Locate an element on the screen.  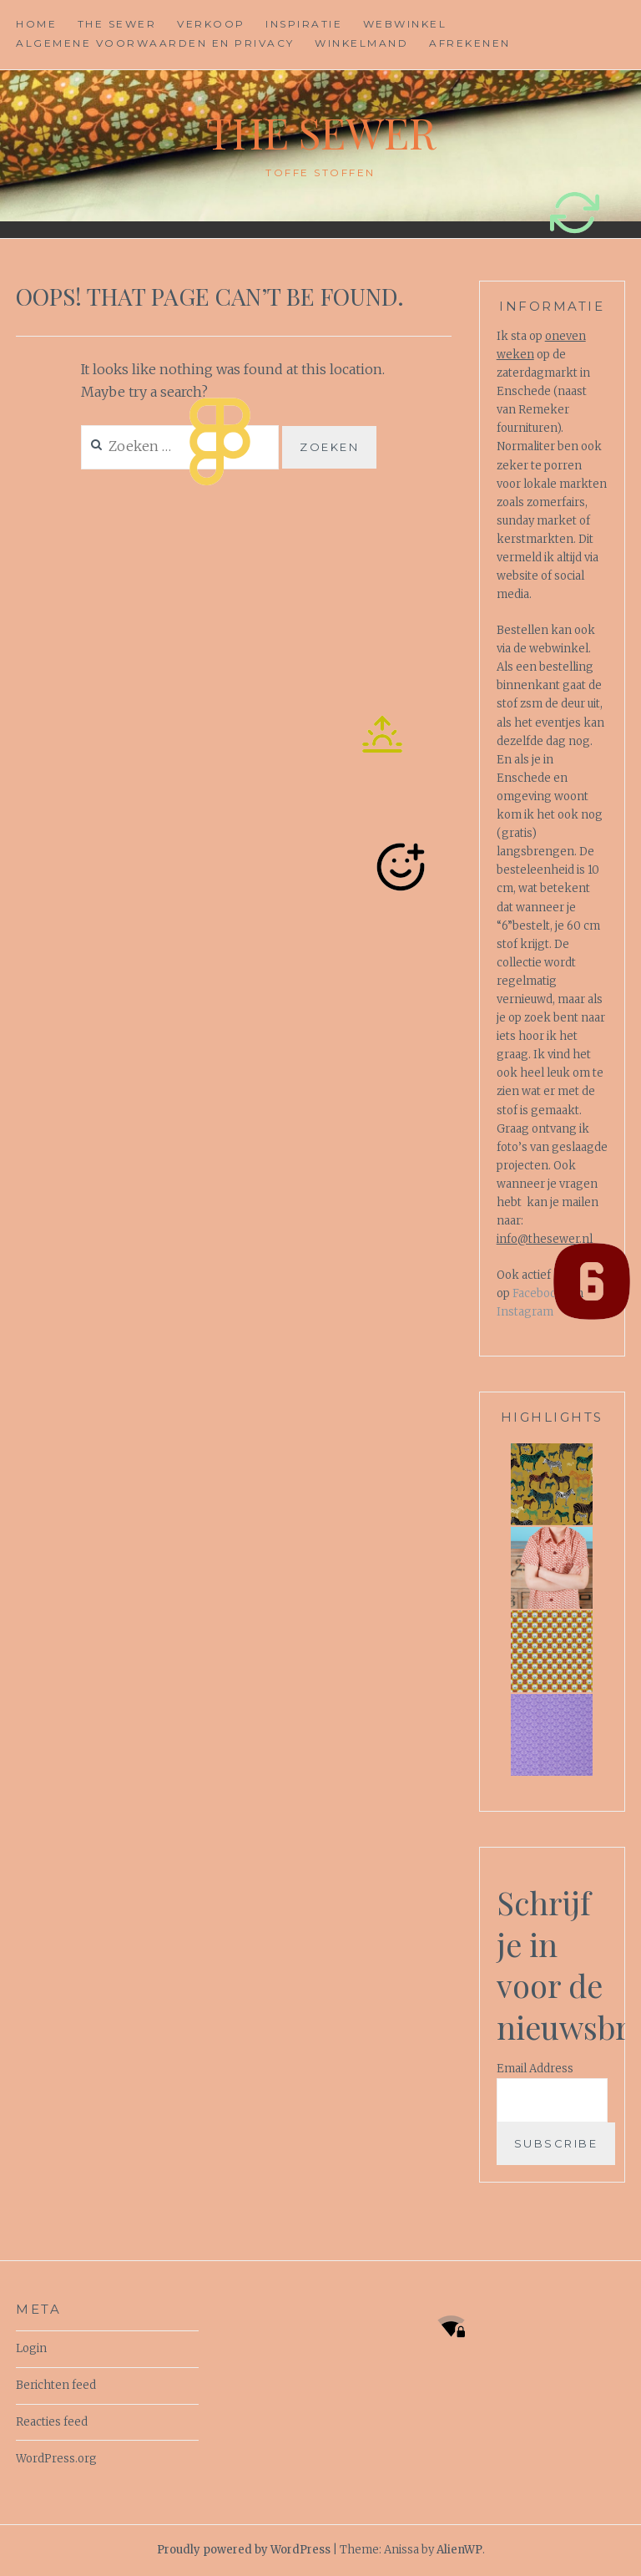
open figma design tool is located at coordinates (220, 439).